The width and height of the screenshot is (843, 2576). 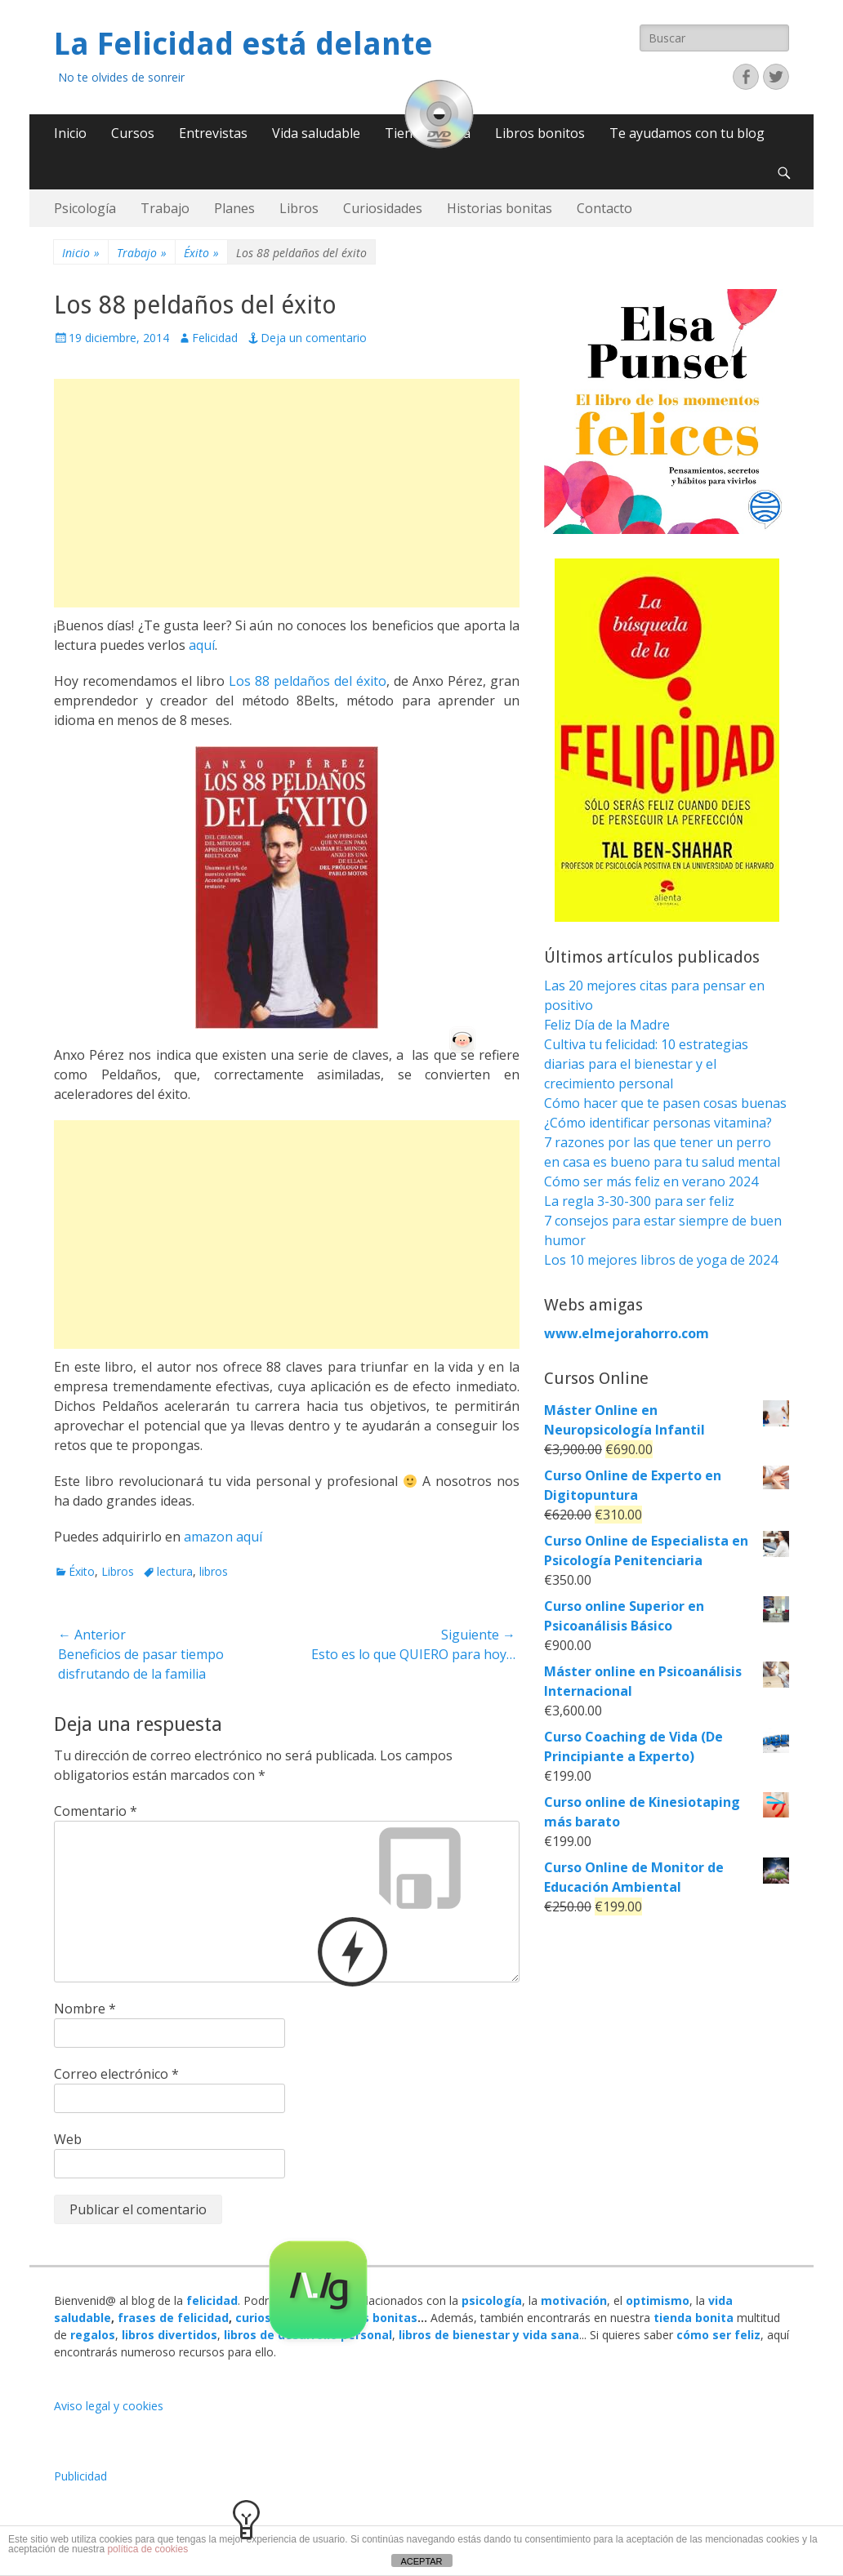 What do you see at coordinates (420, 1868) in the screenshot?
I see `save current file or document` at bounding box center [420, 1868].